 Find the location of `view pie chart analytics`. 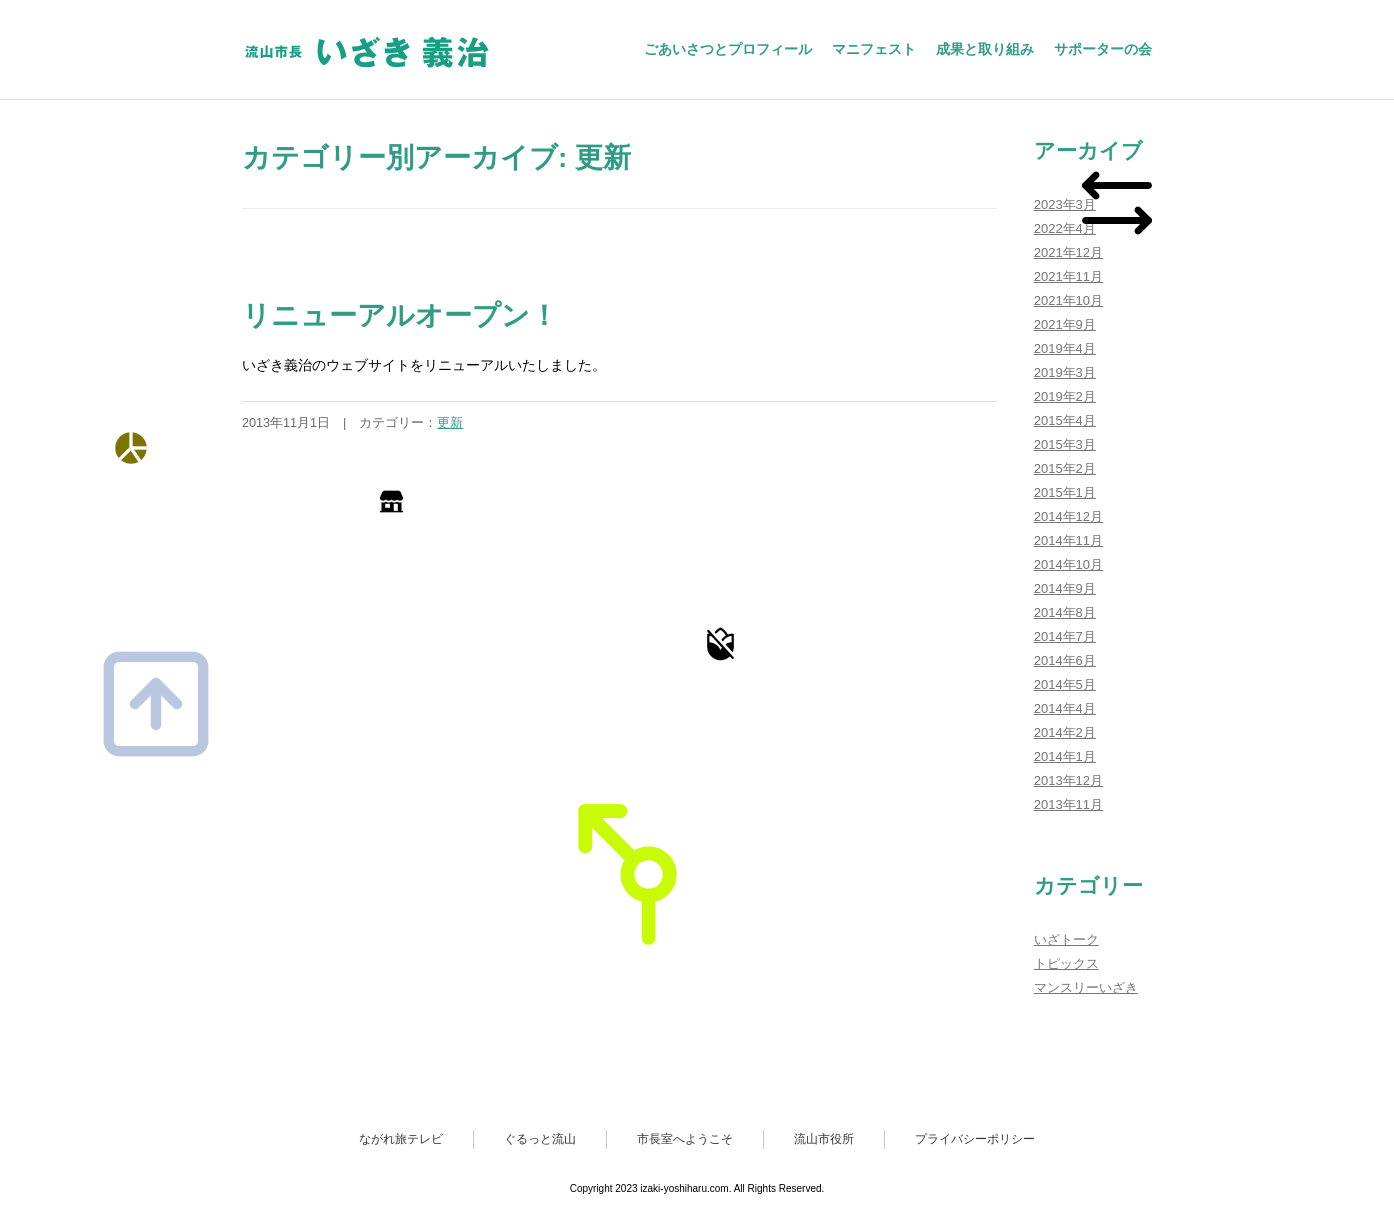

view pie chart analytics is located at coordinates (131, 448).